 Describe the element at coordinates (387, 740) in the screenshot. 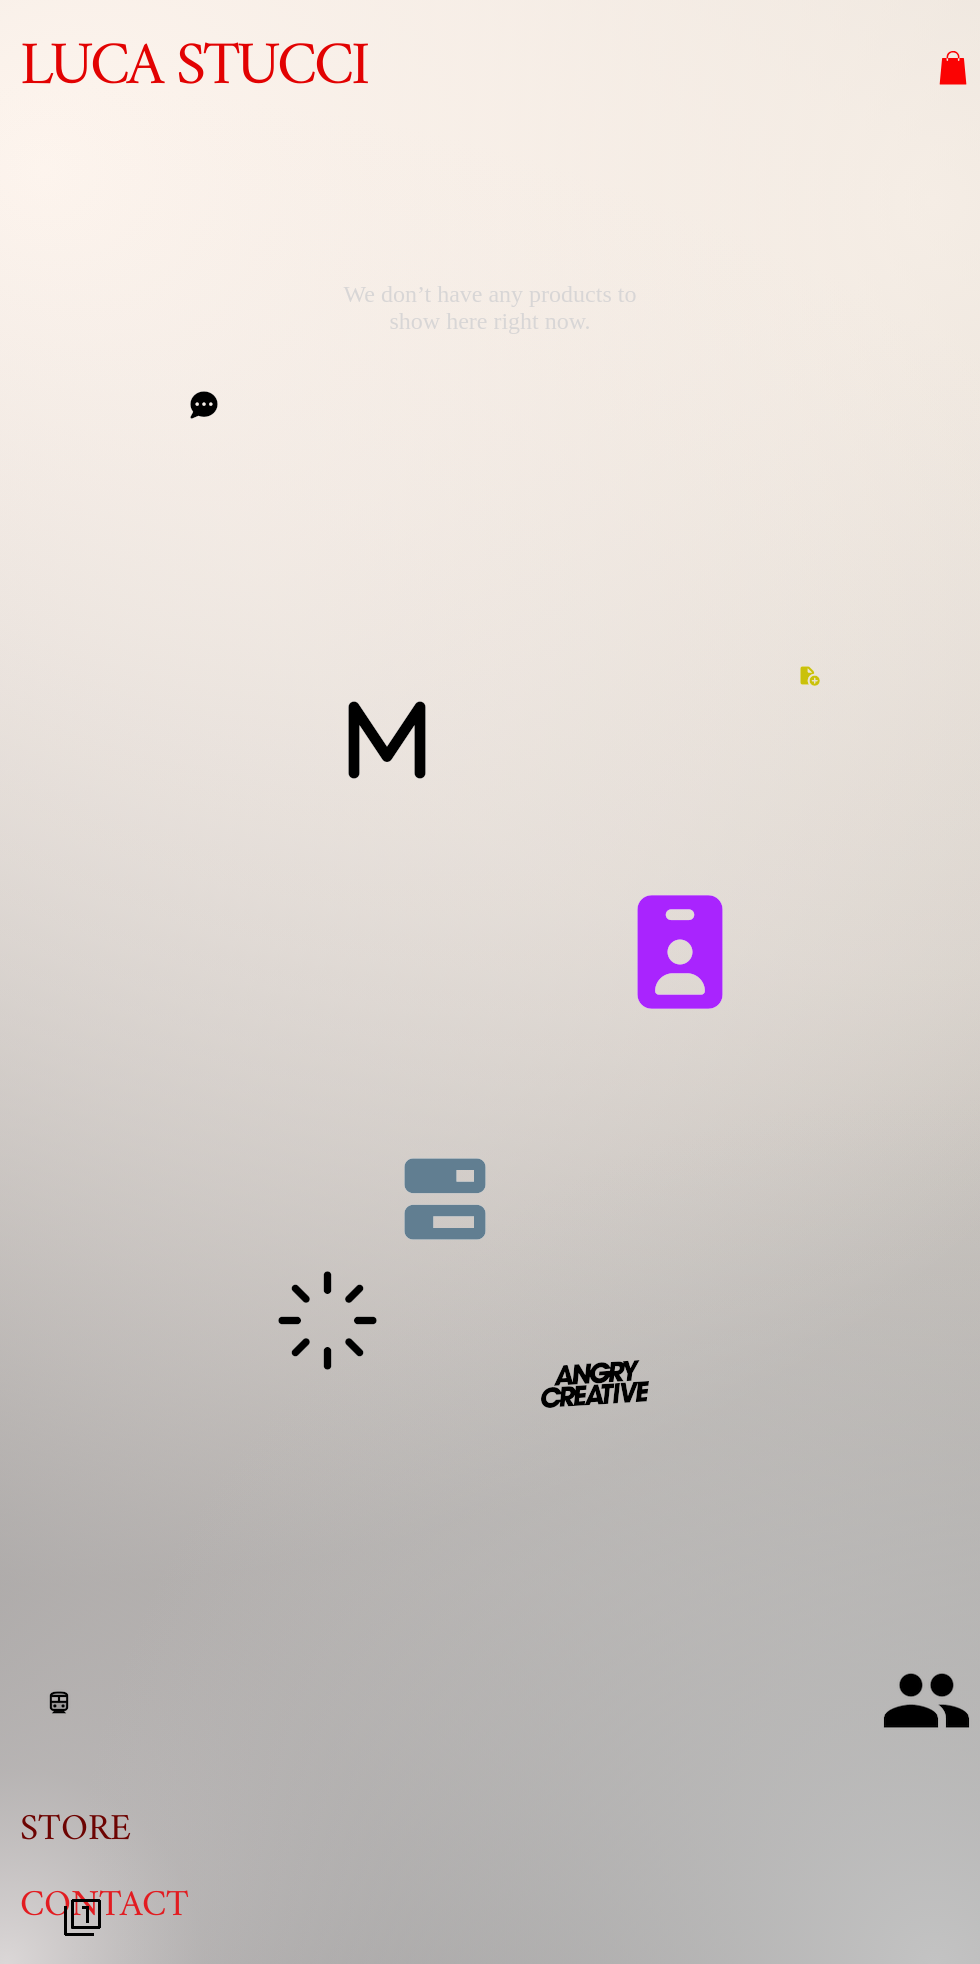

I see `indicates items starting with the letter M` at that location.